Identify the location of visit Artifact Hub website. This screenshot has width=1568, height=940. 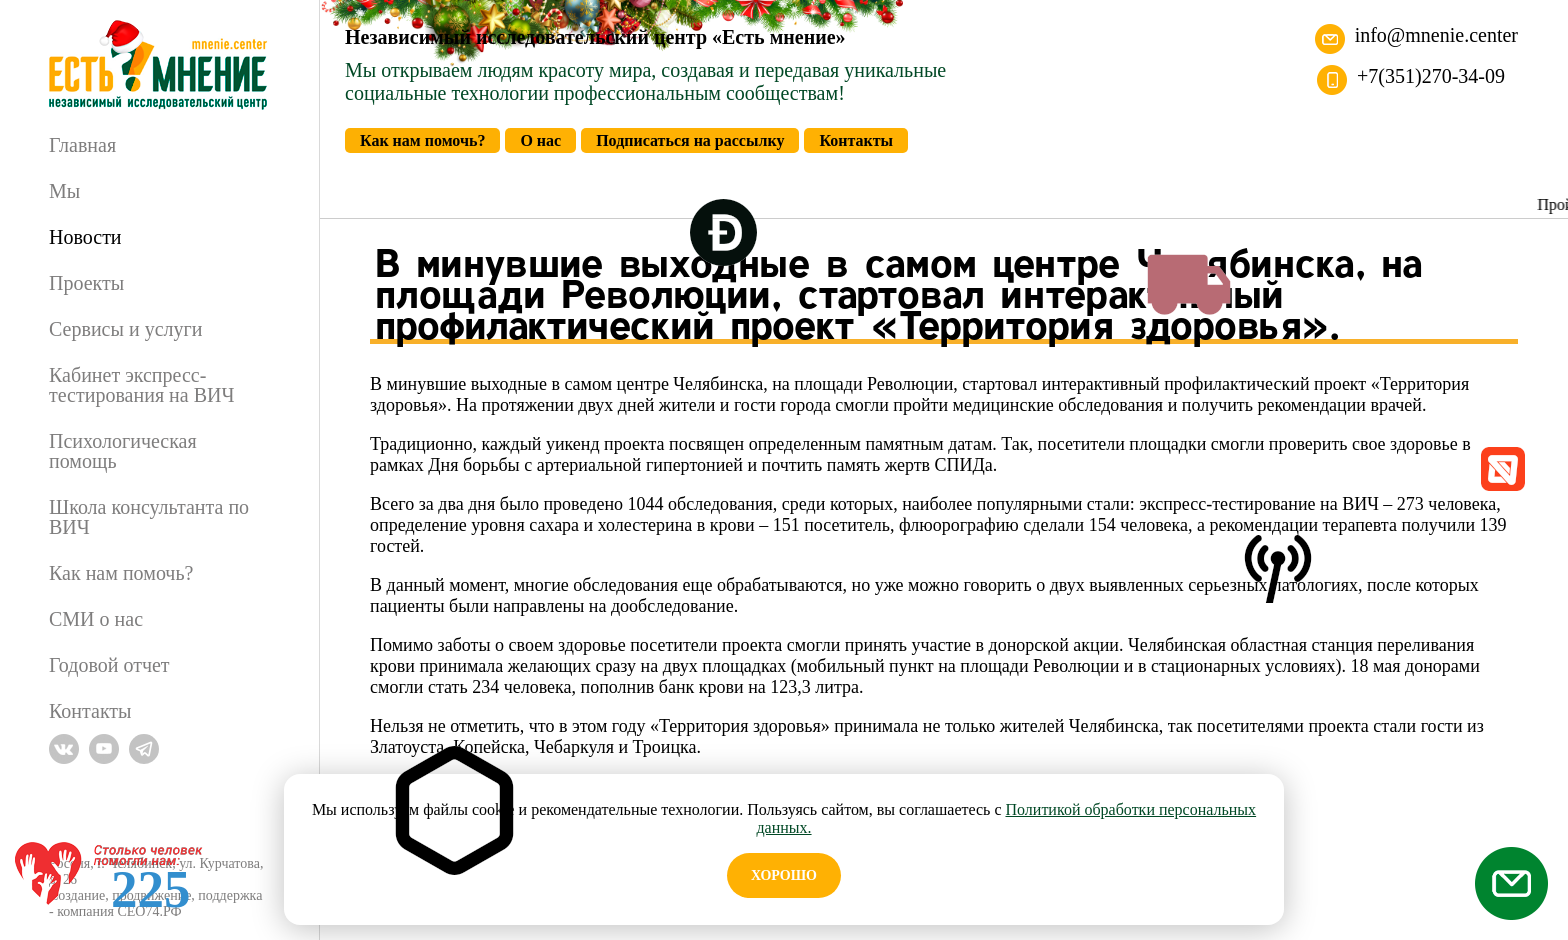
(454, 810).